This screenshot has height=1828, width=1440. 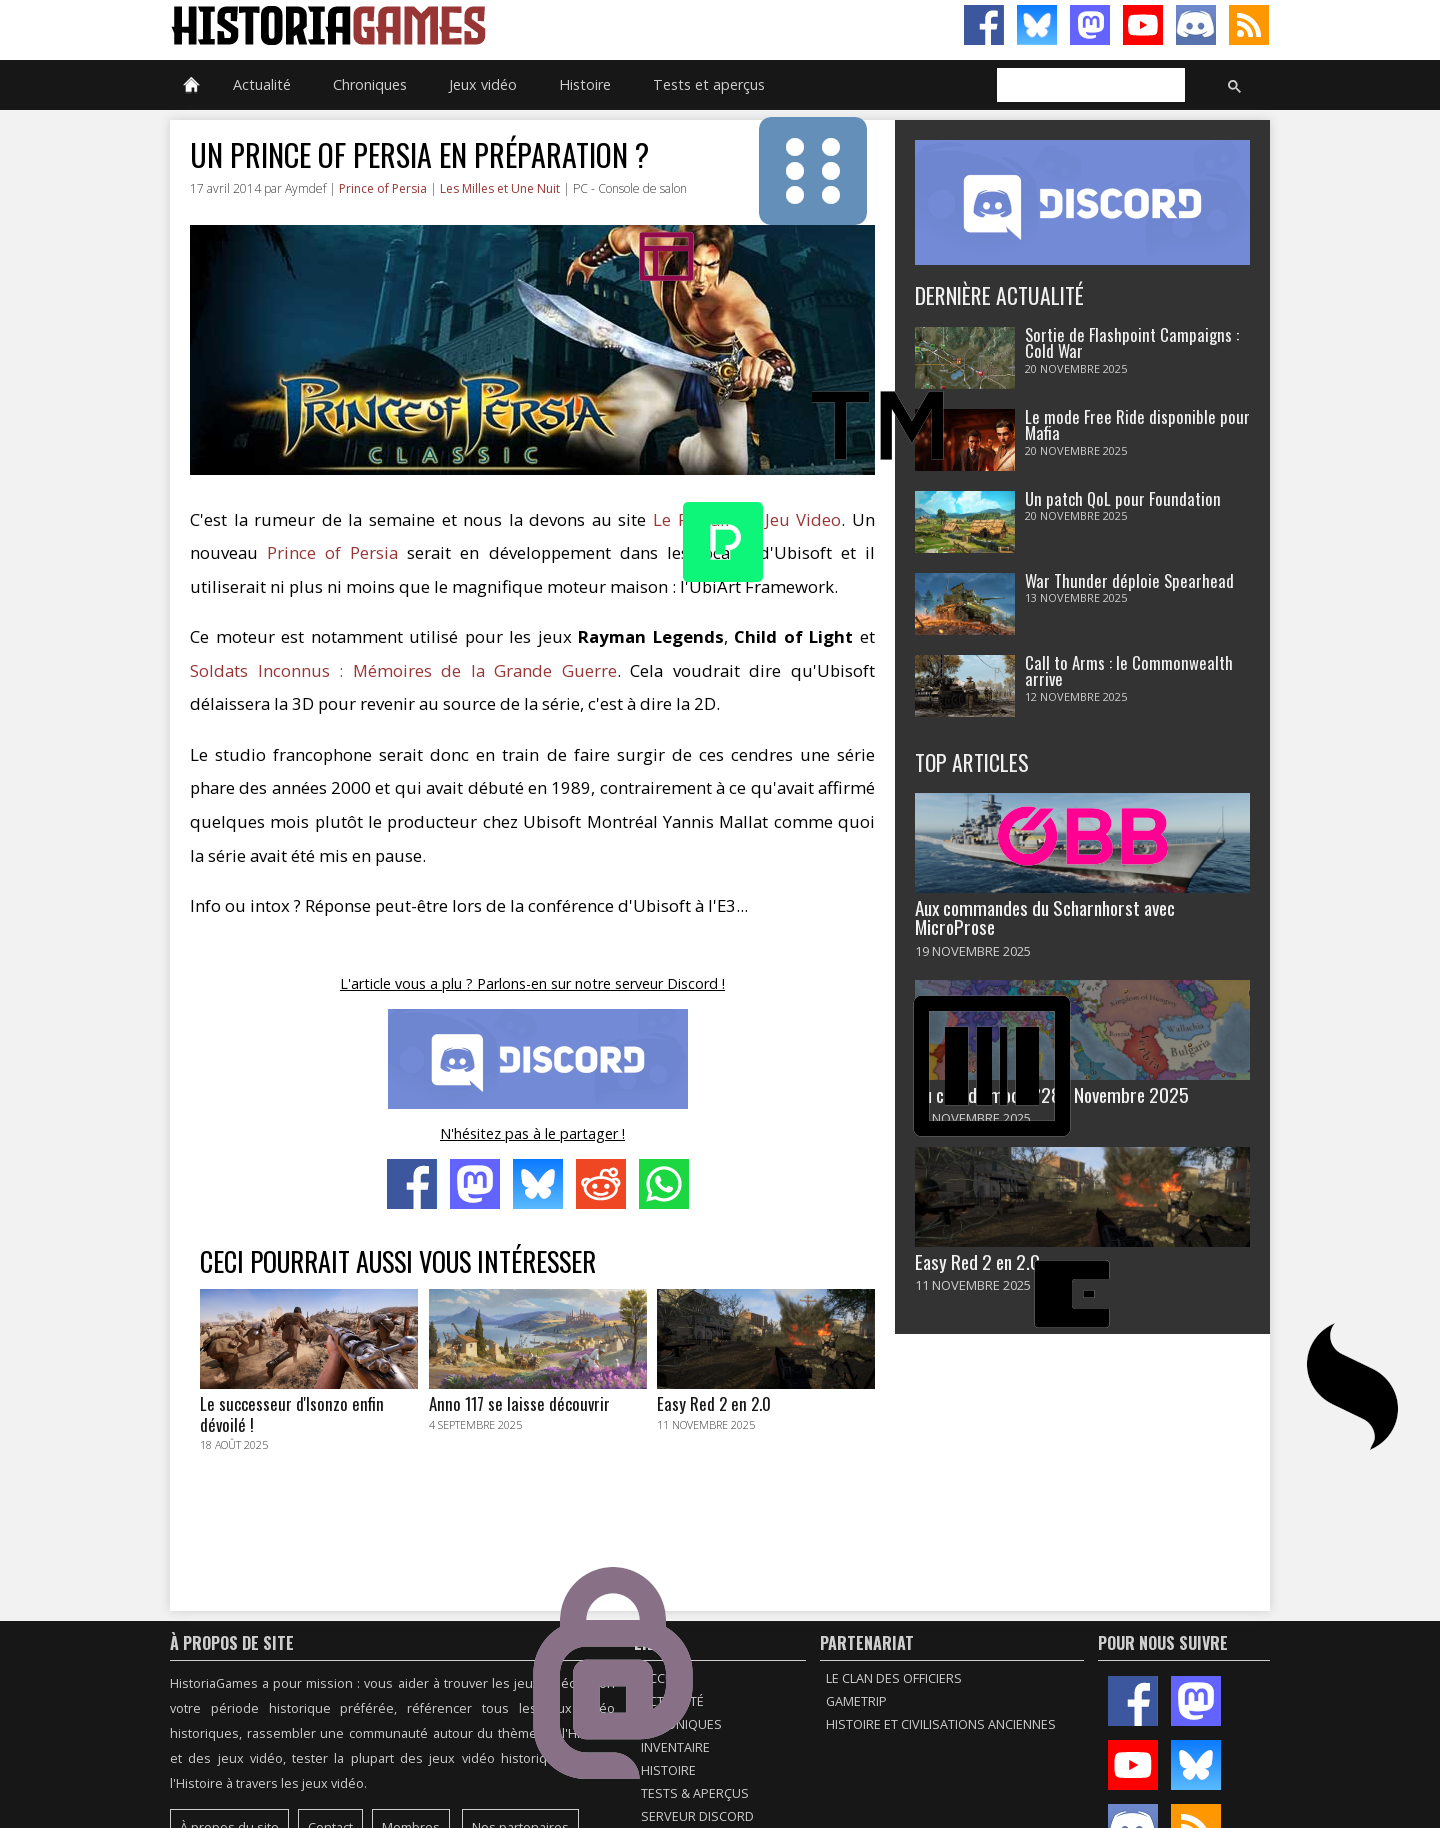 I want to click on sencha framework branding logo, so click(x=1352, y=1386).